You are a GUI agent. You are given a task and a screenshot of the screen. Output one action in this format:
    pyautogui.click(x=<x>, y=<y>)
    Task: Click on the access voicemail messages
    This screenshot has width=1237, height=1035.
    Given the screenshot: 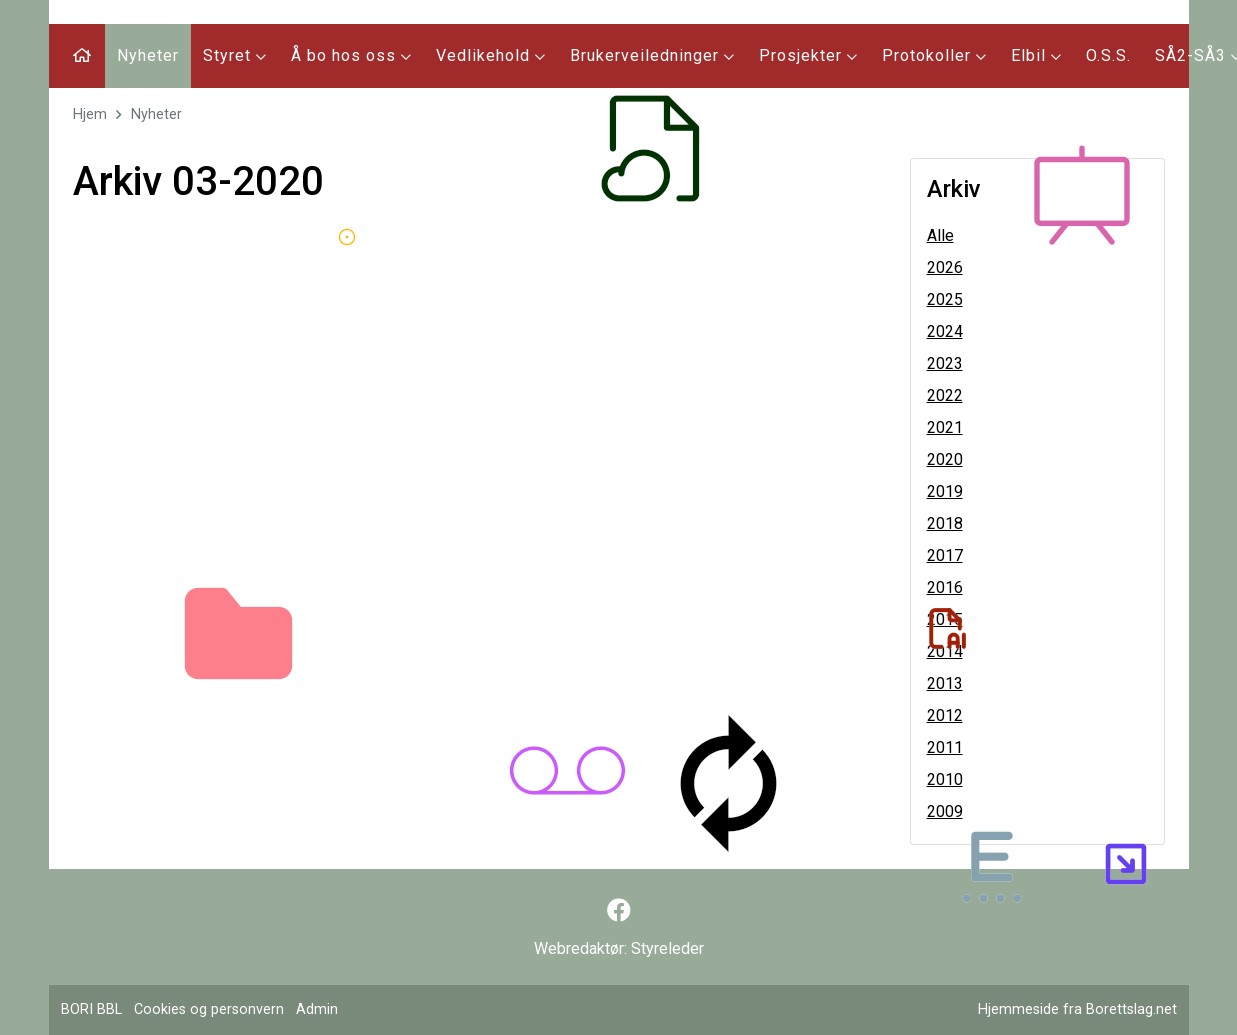 What is the action you would take?
    pyautogui.click(x=567, y=770)
    